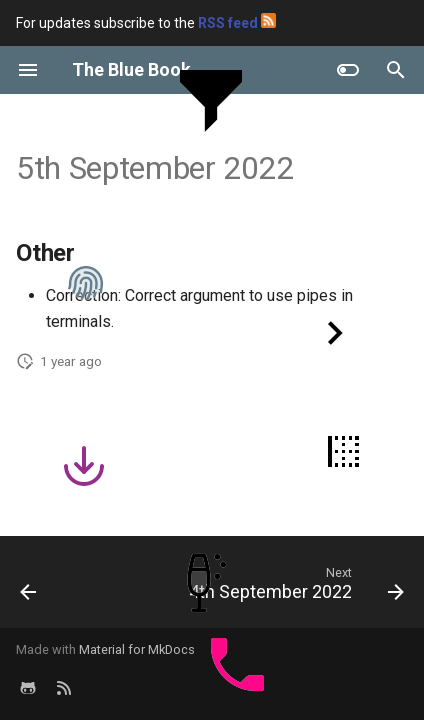 This screenshot has width=424, height=720. I want to click on authenticate with biometric fingerprint, so click(86, 283).